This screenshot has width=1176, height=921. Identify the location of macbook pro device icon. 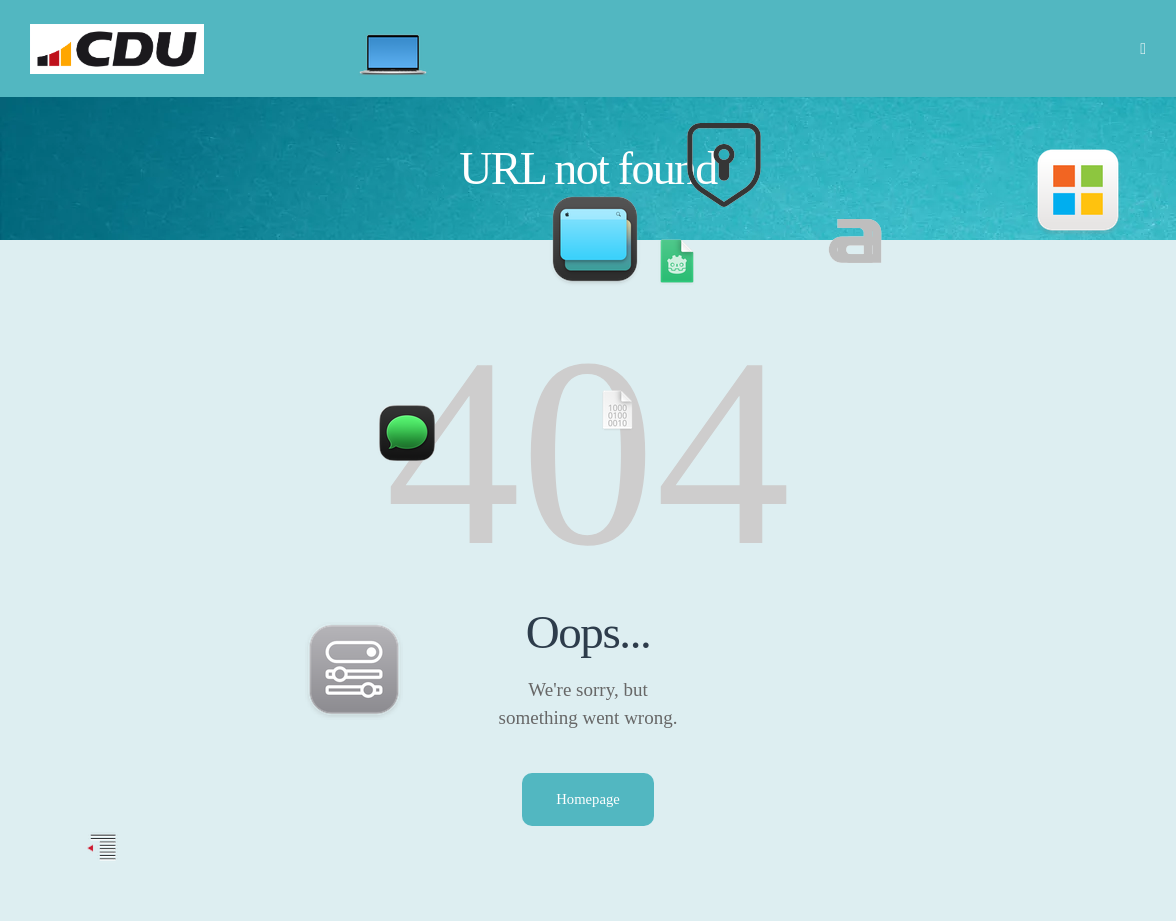
(393, 52).